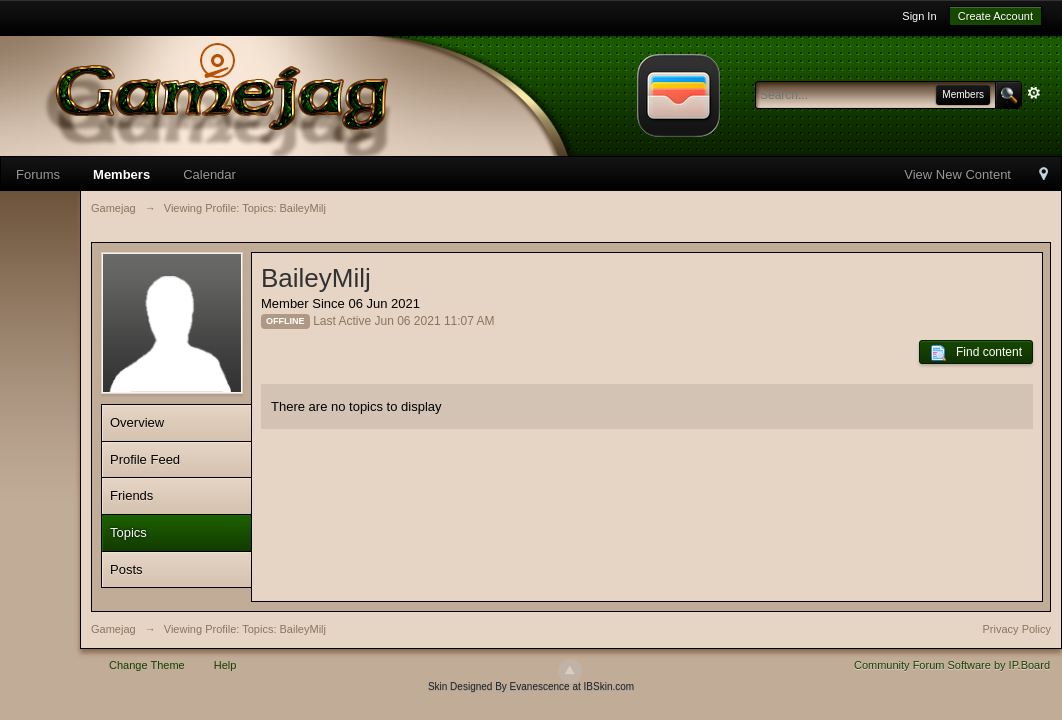 The height and width of the screenshot is (720, 1062). I want to click on open apple wallet app, so click(678, 95).